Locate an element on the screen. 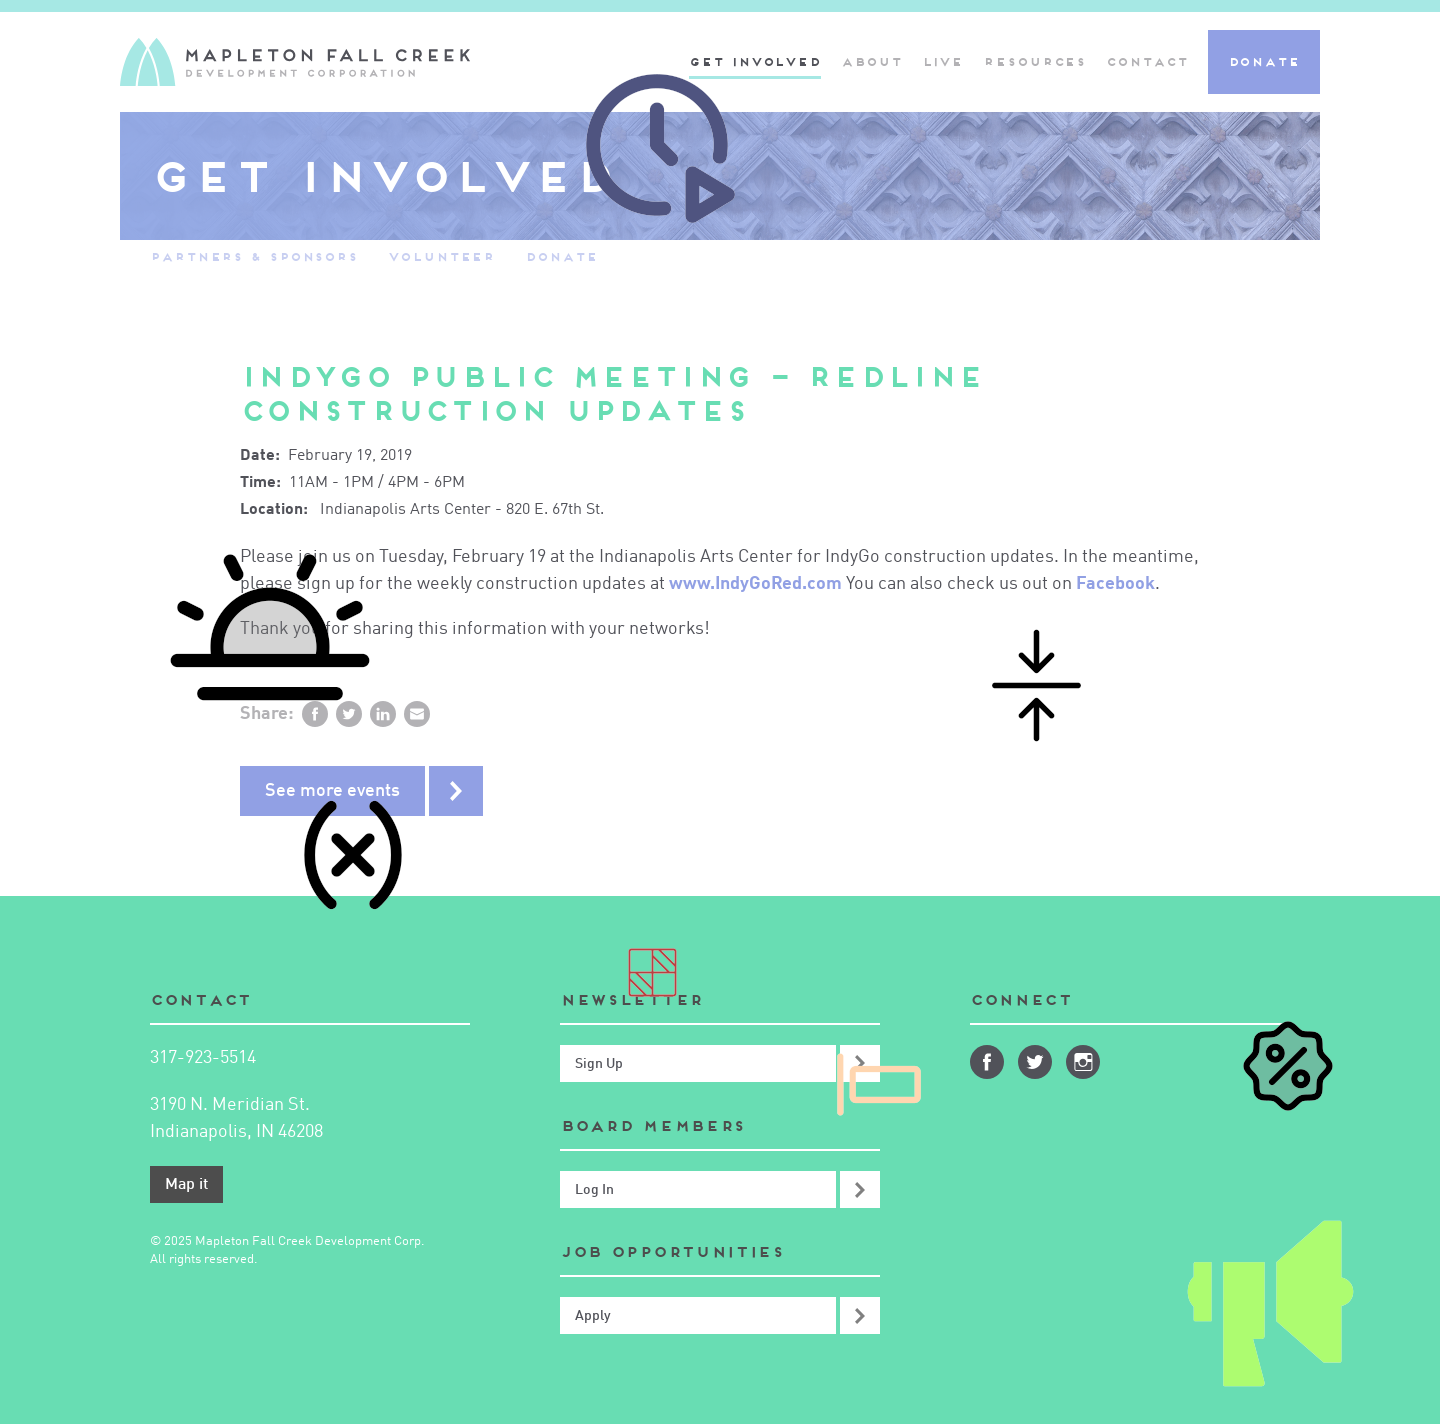 Image resolution: width=1440 pixels, height=1424 pixels. start a timer or scheduled task is located at coordinates (657, 145).